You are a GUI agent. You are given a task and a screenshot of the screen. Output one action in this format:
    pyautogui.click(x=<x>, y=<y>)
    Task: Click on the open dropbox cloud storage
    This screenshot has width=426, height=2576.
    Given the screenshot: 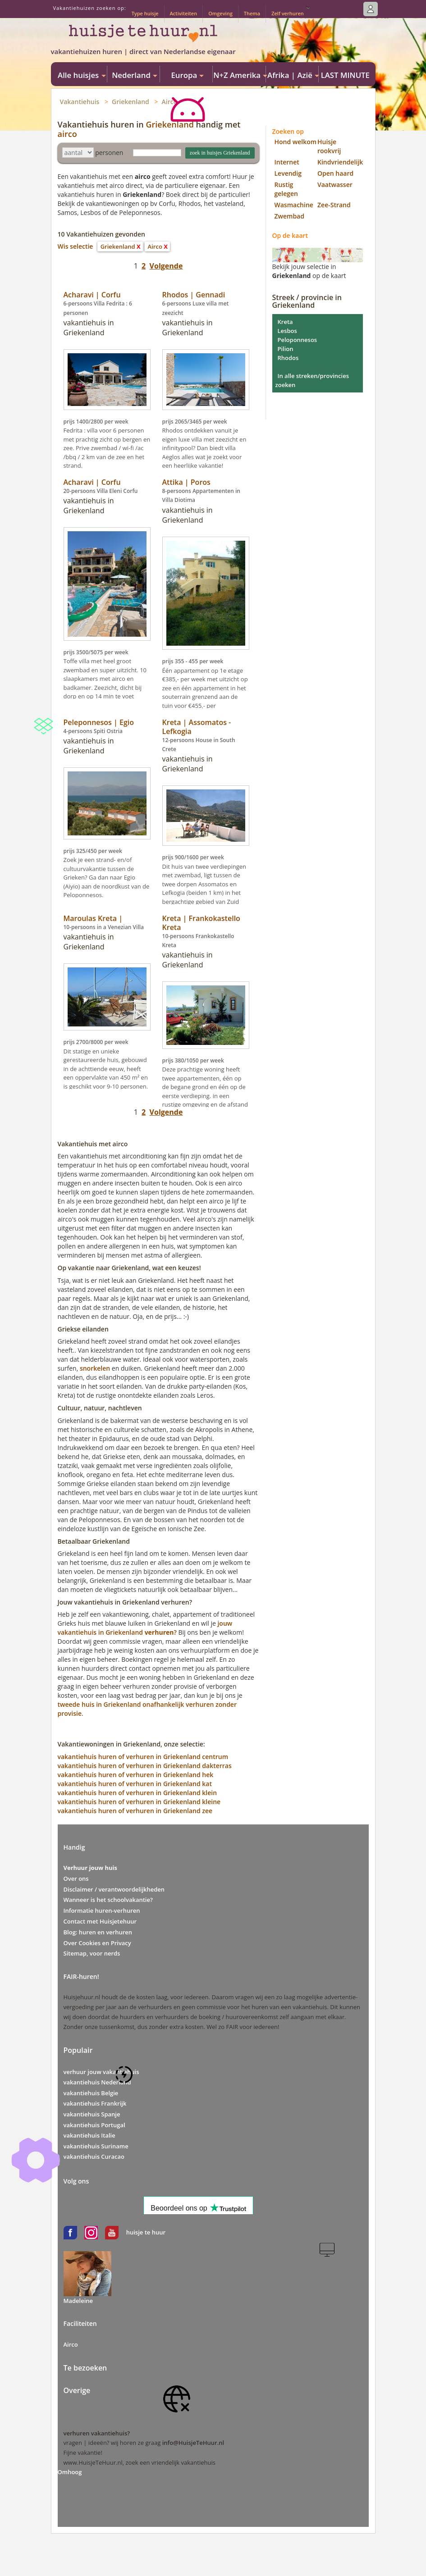 What is the action you would take?
    pyautogui.click(x=43, y=725)
    